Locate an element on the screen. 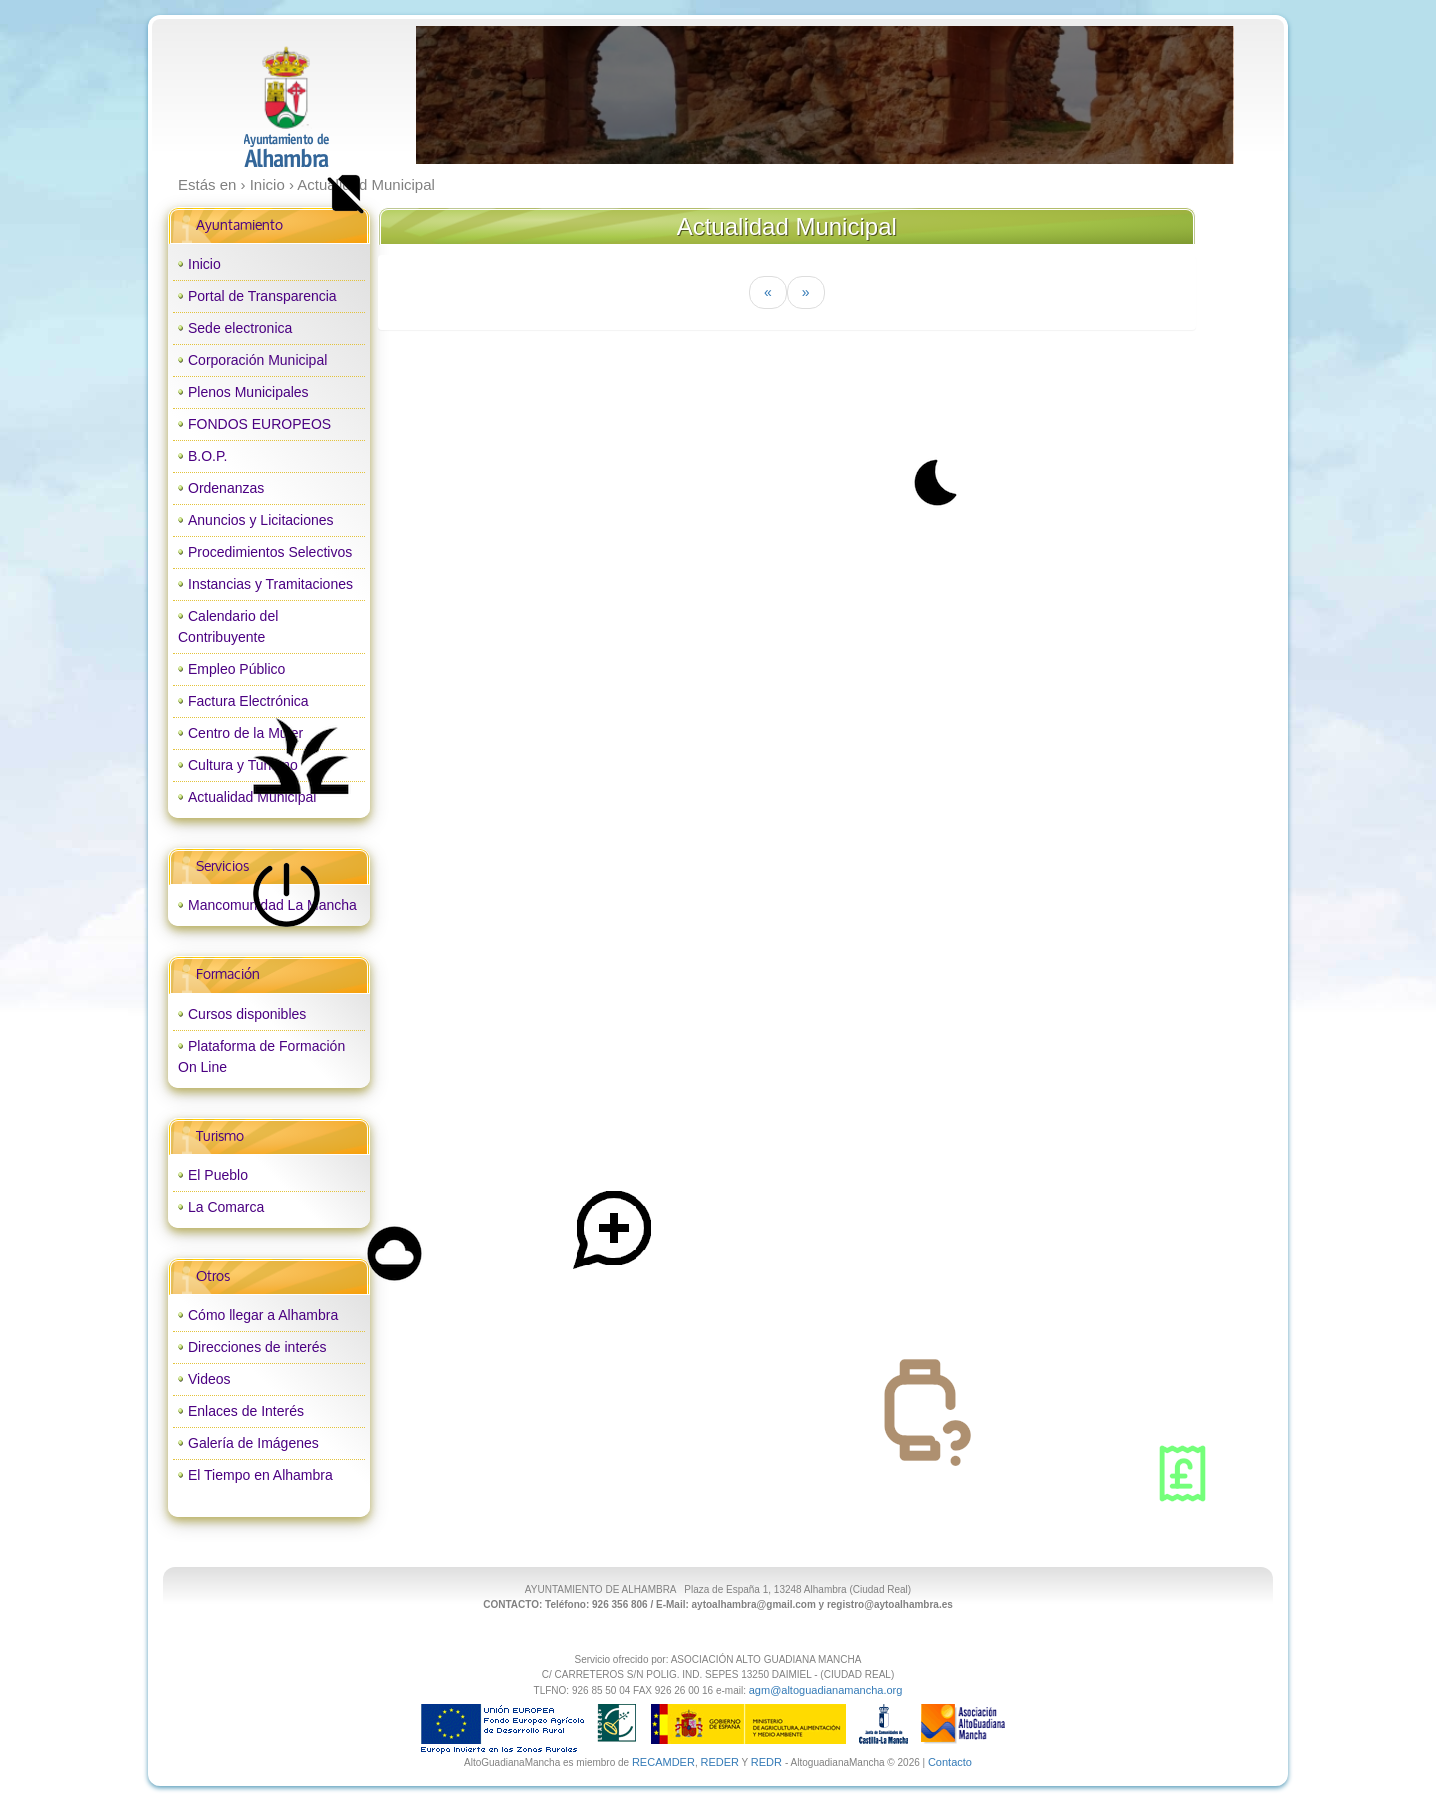  no sim card detected is located at coordinates (346, 193).